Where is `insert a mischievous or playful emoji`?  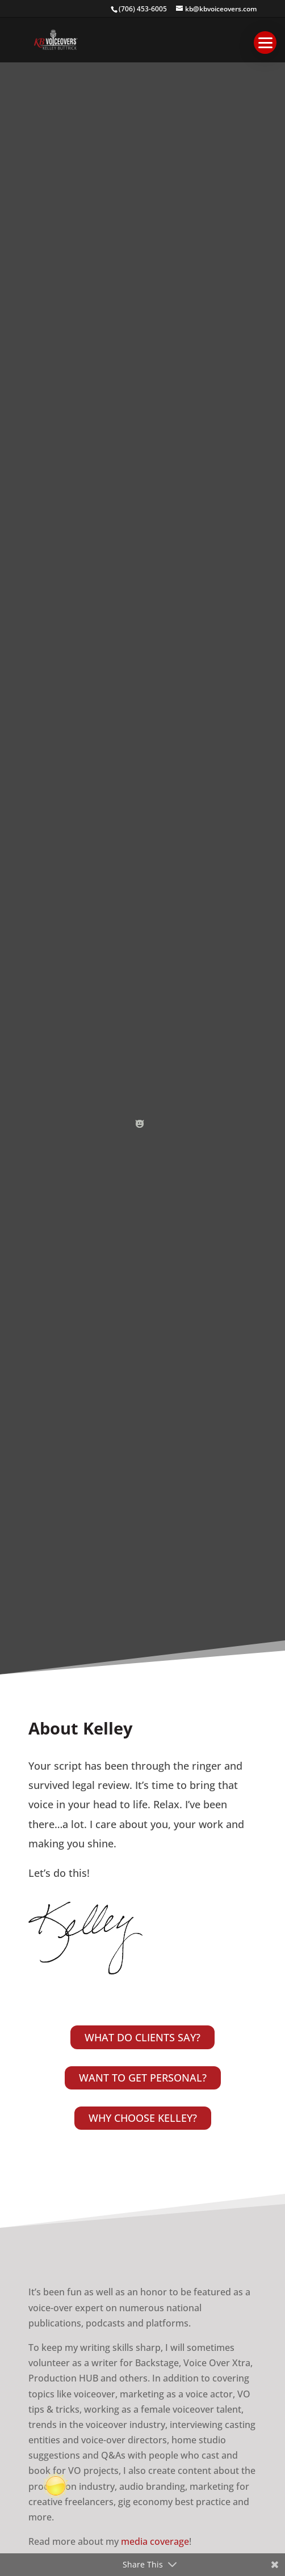 insert a mischievous or playful emoji is located at coordinates (140, 1124).